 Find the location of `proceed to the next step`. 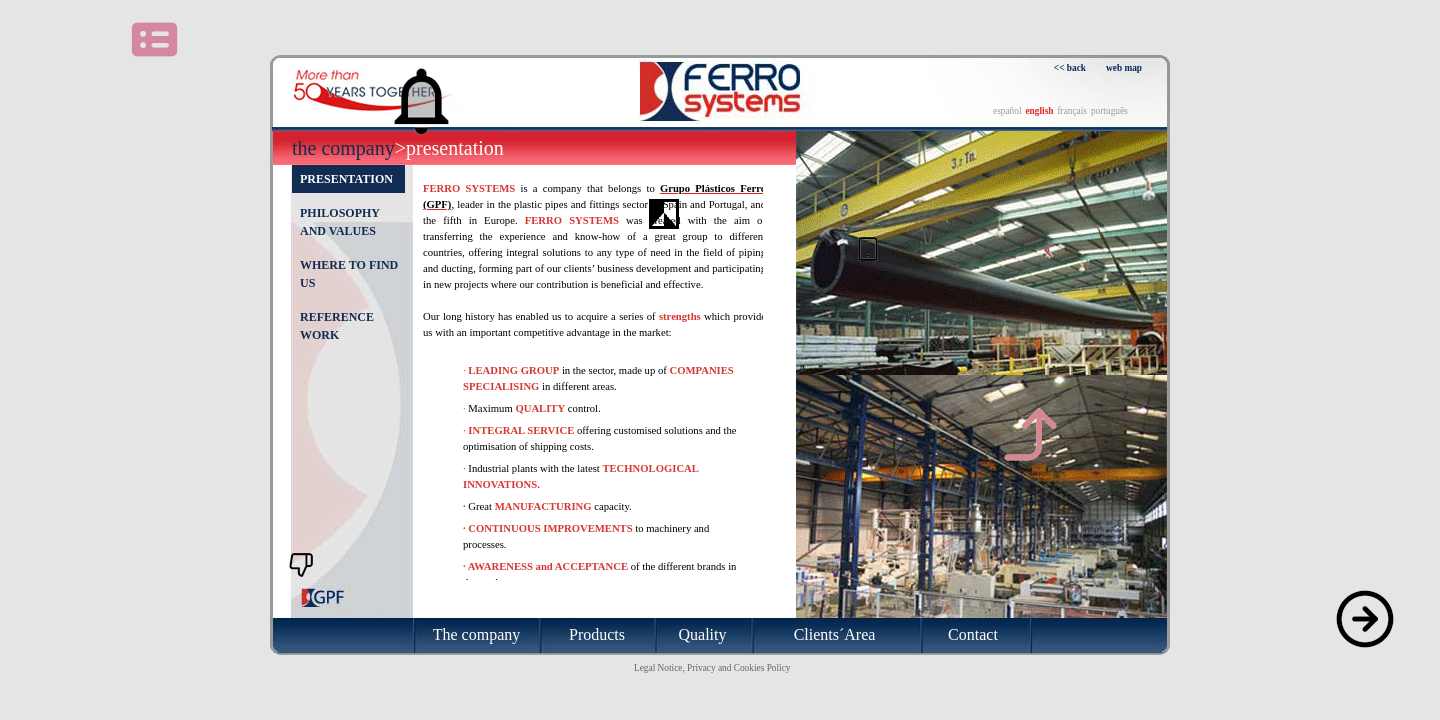

proceed to the next step is located at coordinates (1365, 619).